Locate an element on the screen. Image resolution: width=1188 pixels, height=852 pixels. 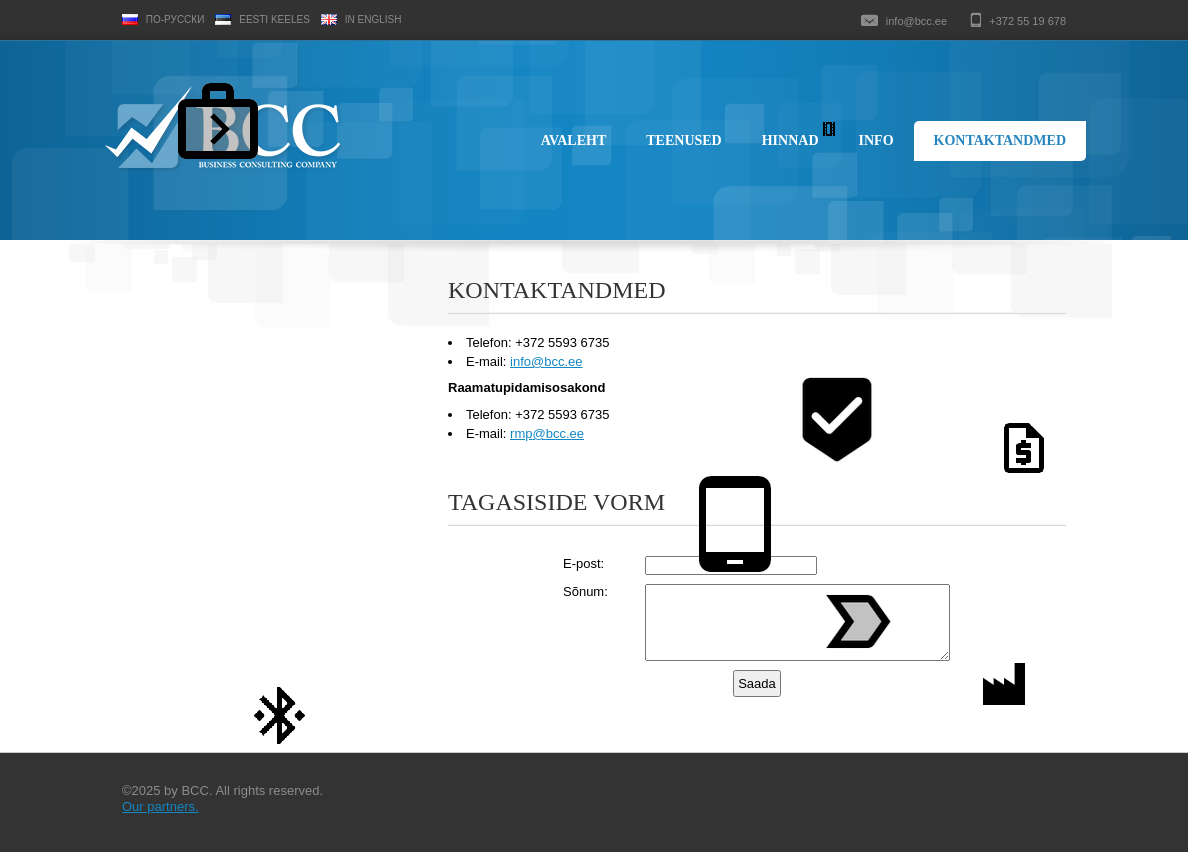
request a price quote or estimate is located at coordinates (1024, 448).